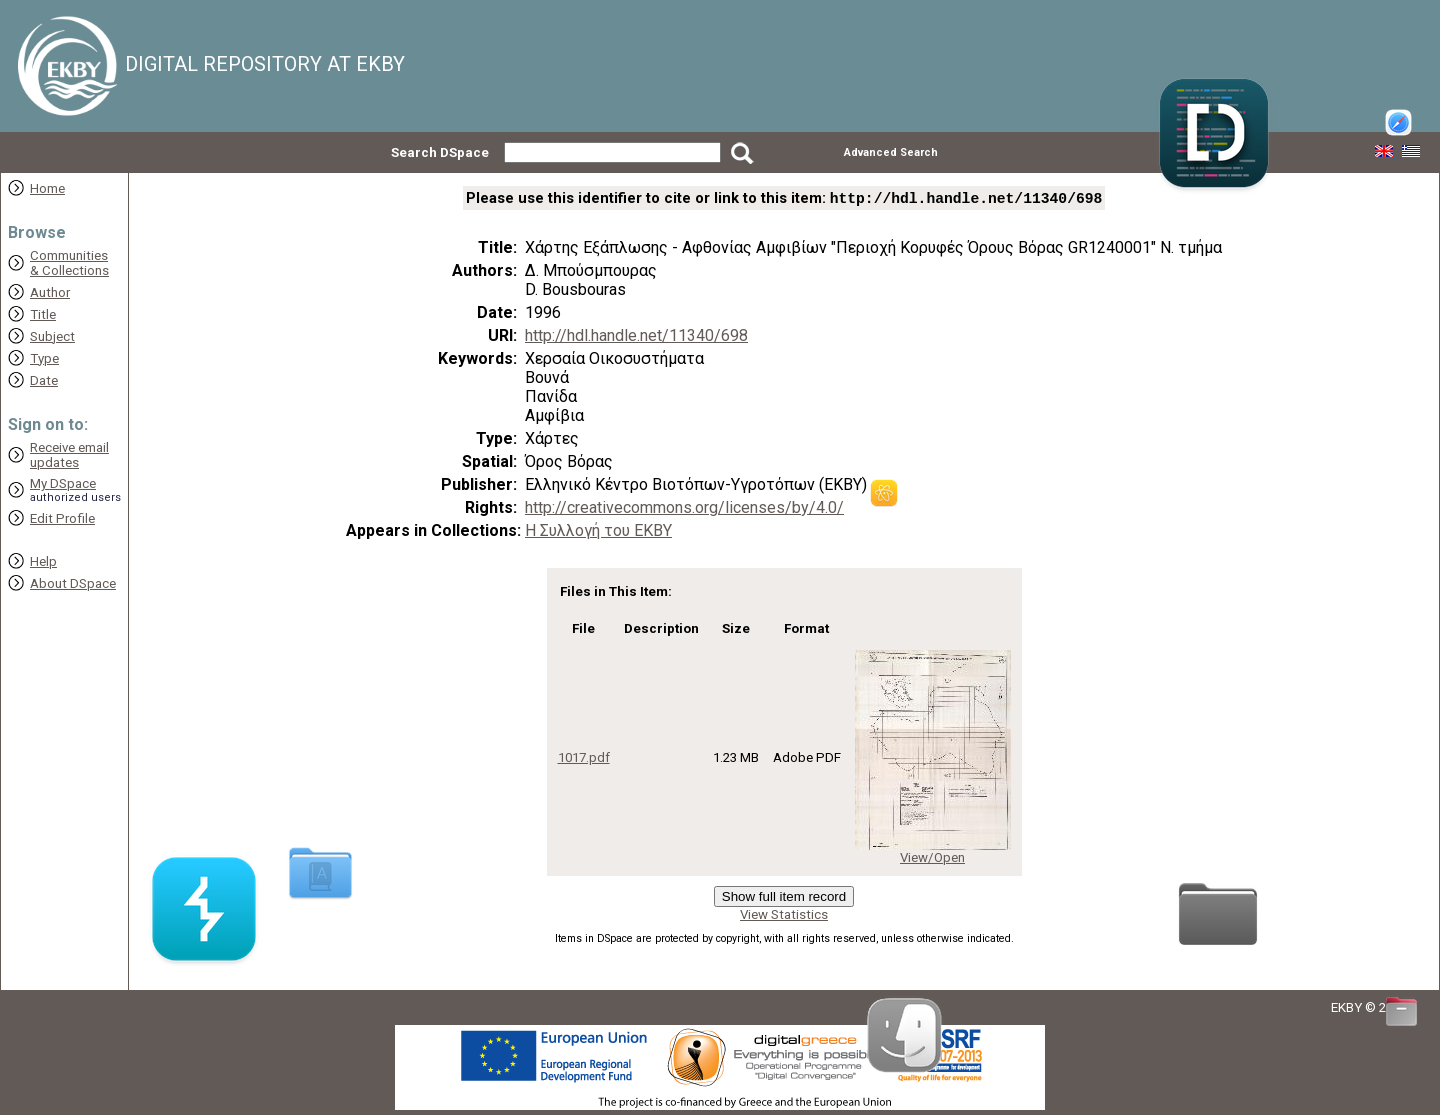 This screenshot has width=1440, height=1115. I want to click on open the file manager application, so click(1401, 1011).